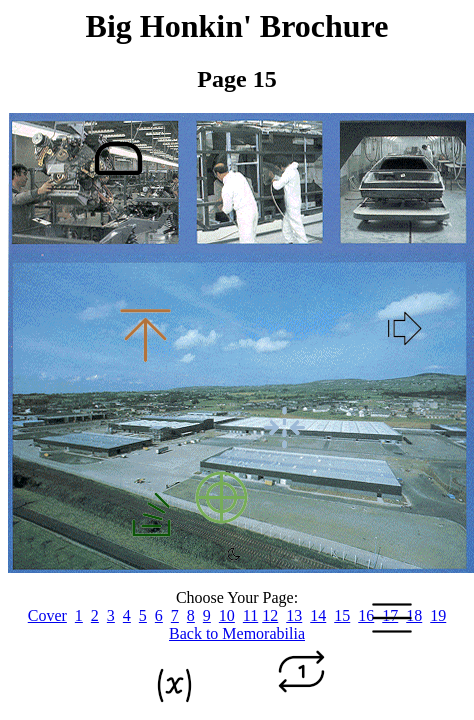 Image resolution: width=474 pixels, height=720 pixels. I want to click on view items in list format, so click(392, 618).